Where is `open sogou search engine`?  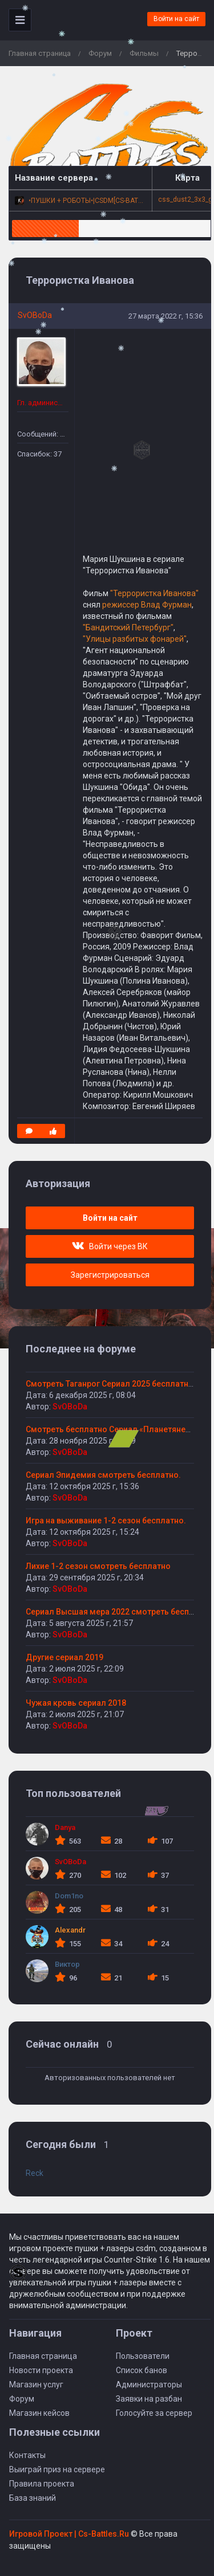
open sogou search engine is located at coordinates (18, 2273).